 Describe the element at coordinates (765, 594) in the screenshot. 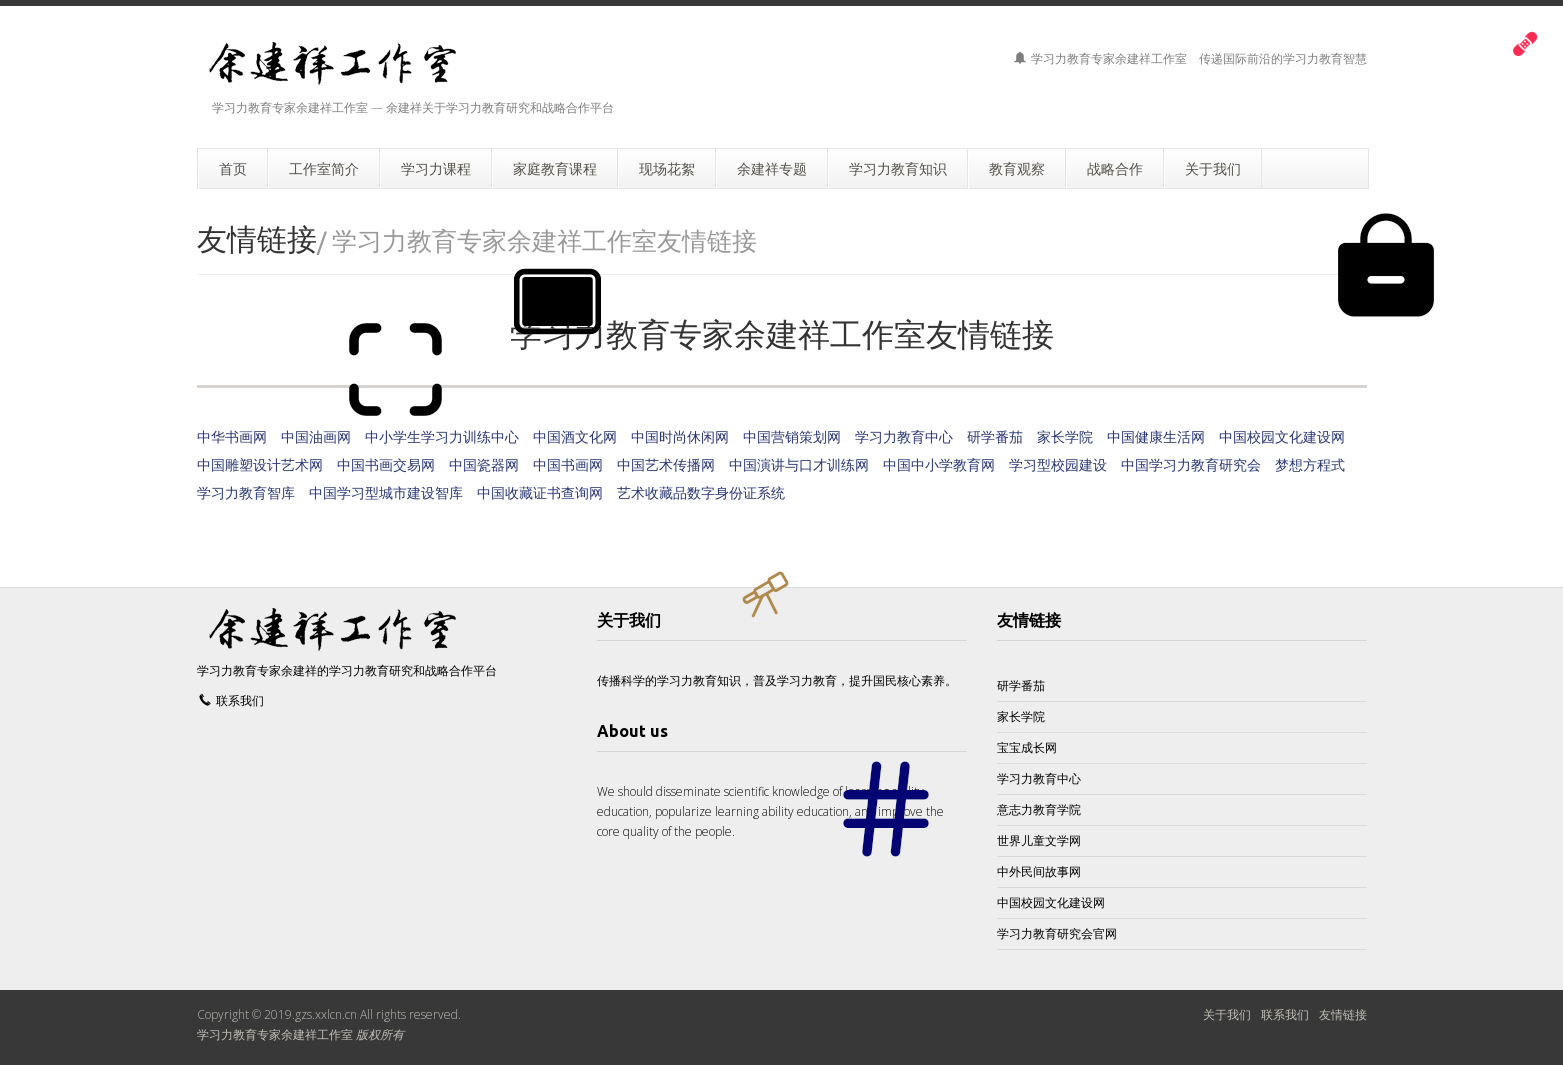

I see `explore or discover new content` at that location.